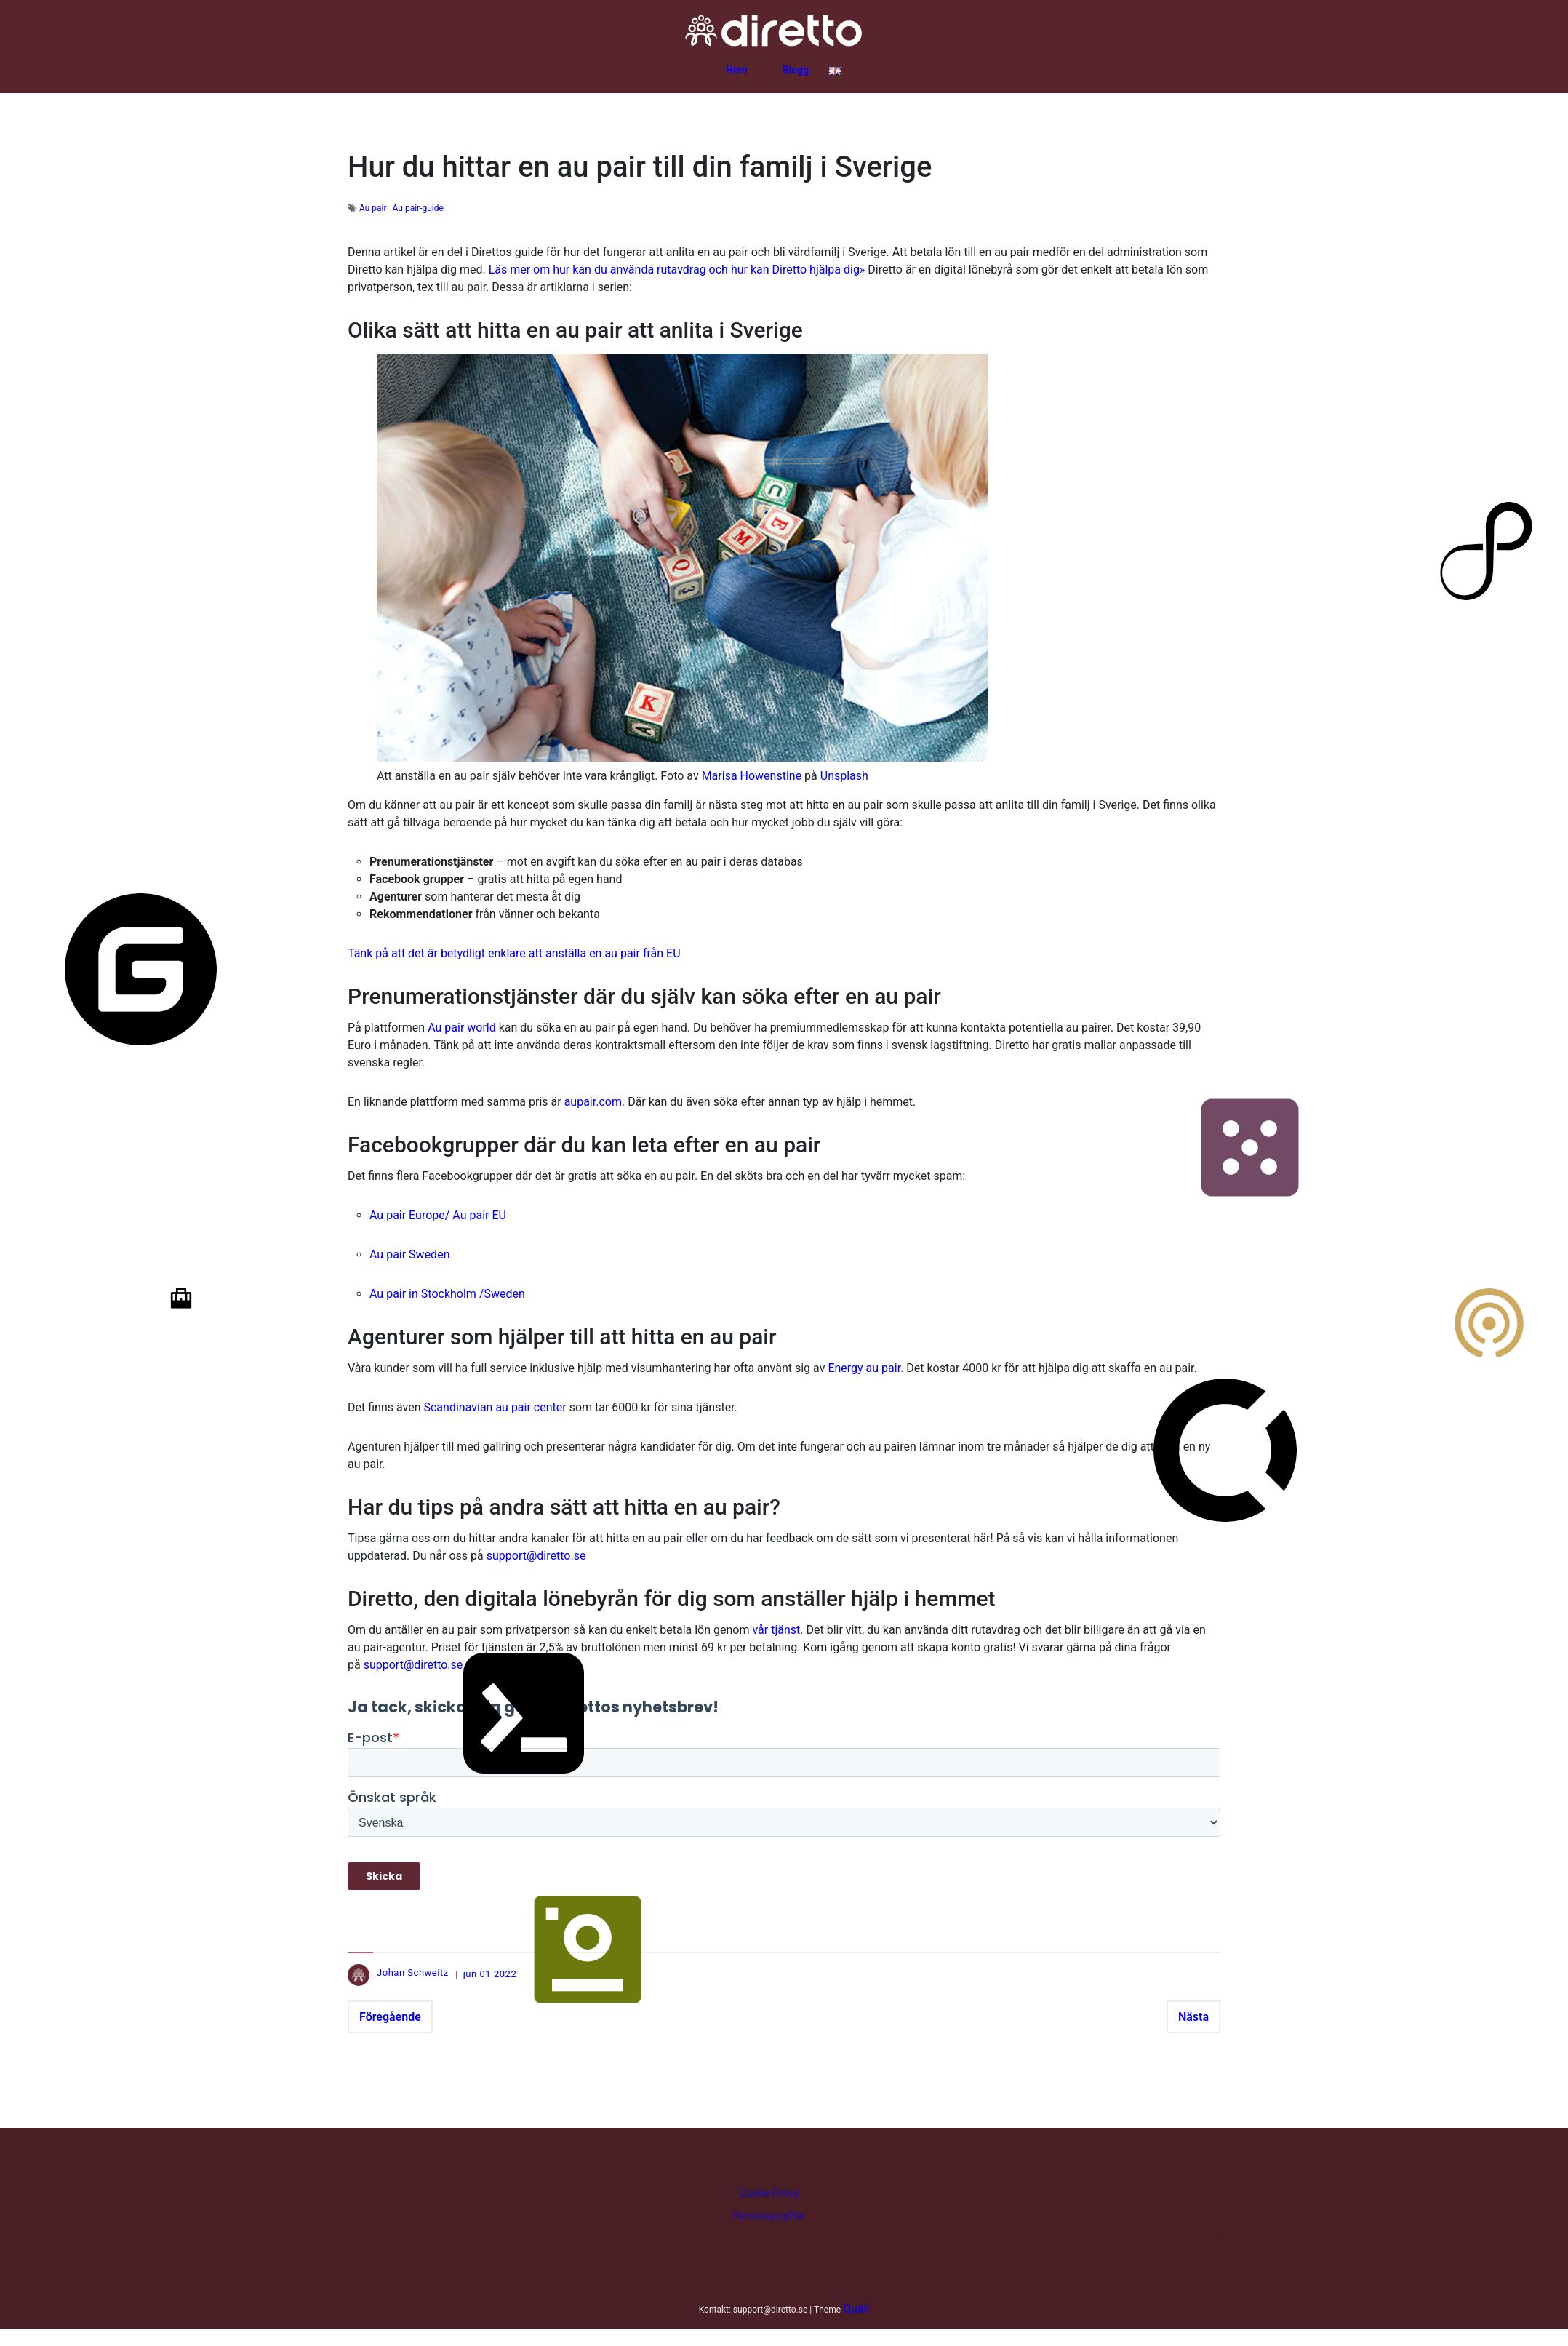 This screenshot has width=1568, height=2346. I want to click on access polaroid or instant camera features, so click(588, 1950).